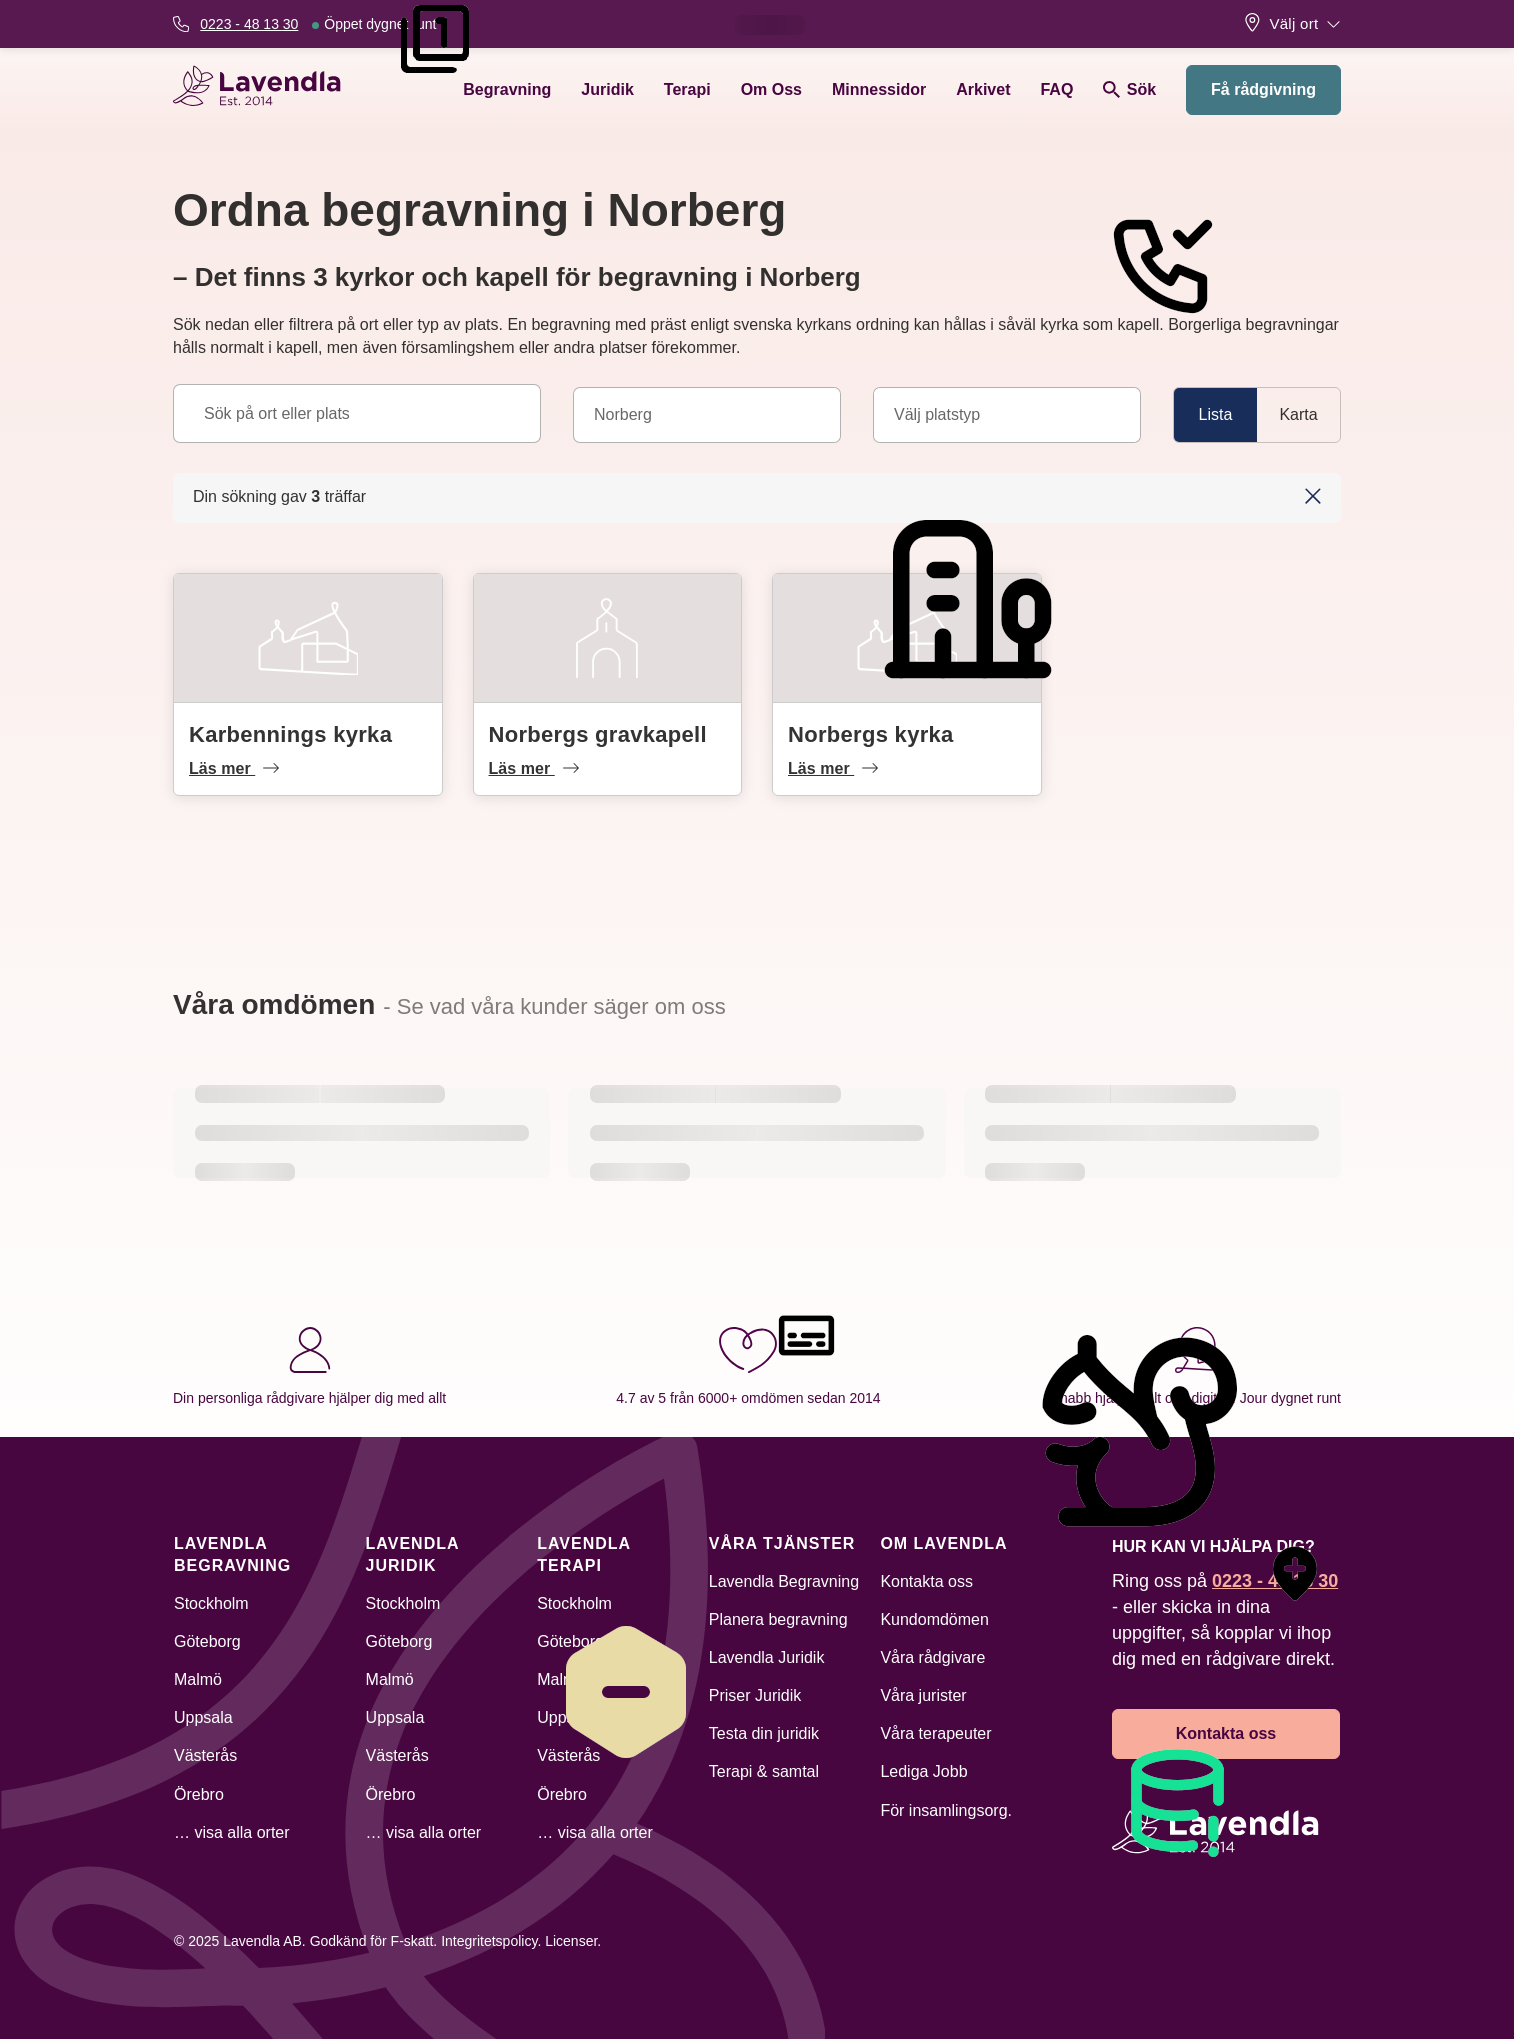 This screenshot has width=1514, height=2039. I want to click on call completed successfully, so click(1163, 264).